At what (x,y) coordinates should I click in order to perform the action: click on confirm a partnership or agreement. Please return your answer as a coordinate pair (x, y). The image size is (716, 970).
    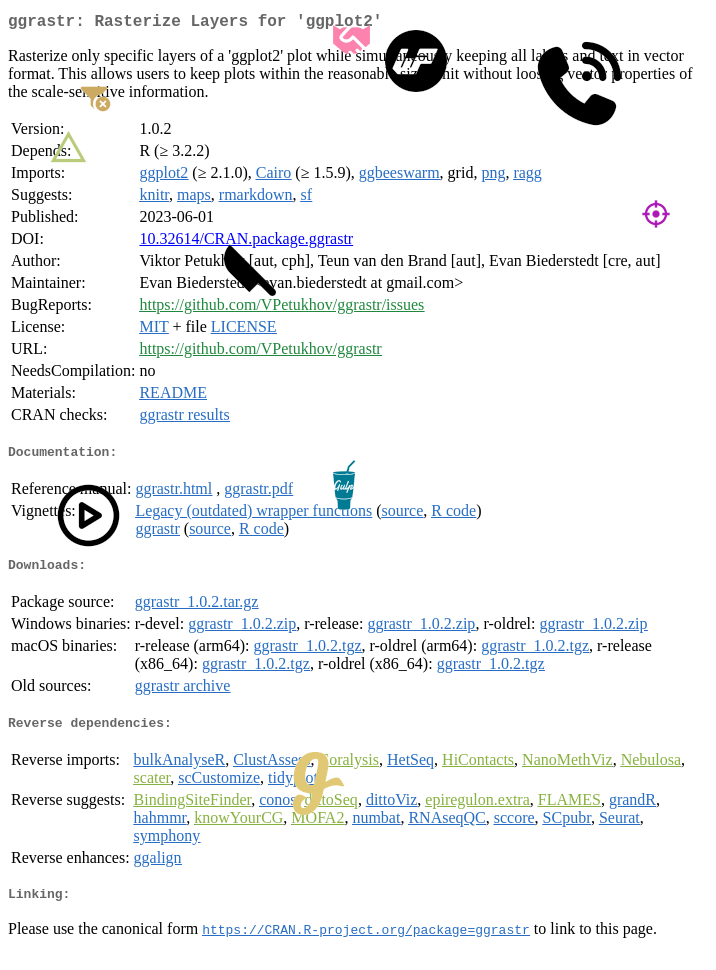
    Looking at the image, I should click on (351, 39).